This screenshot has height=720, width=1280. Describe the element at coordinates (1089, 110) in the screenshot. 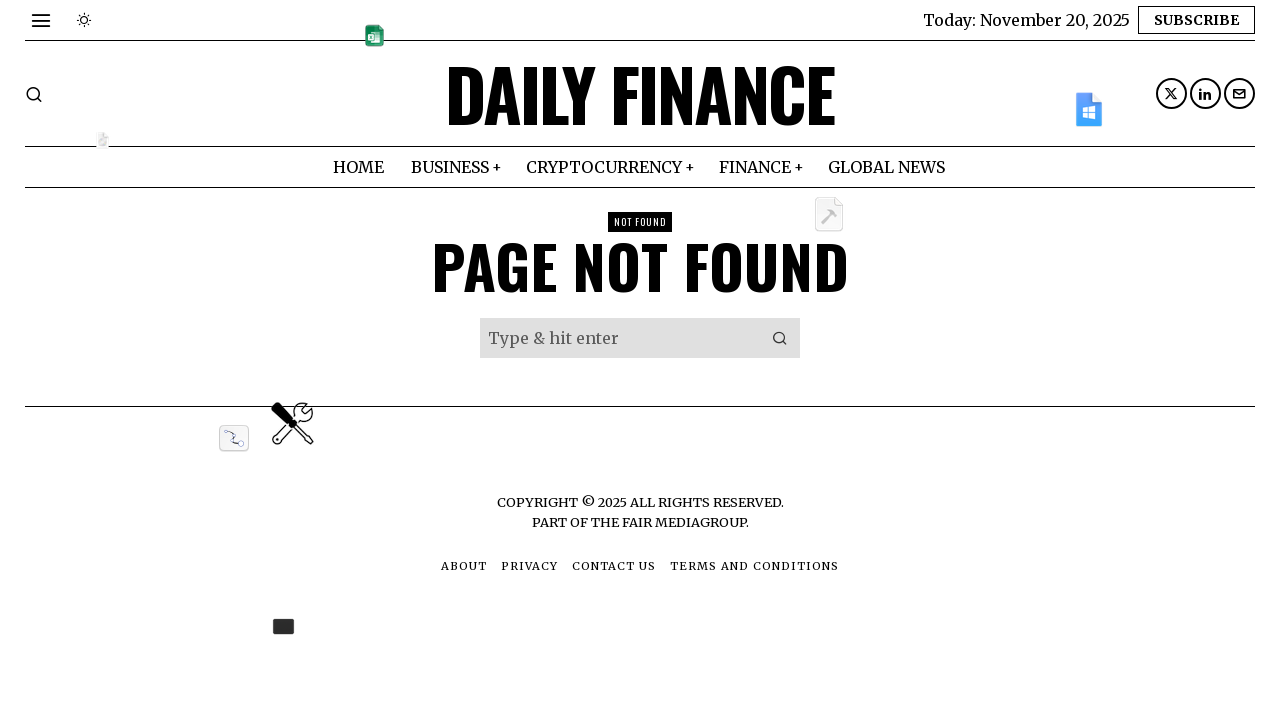

I see `a windows executable file (.exe)` at that location.